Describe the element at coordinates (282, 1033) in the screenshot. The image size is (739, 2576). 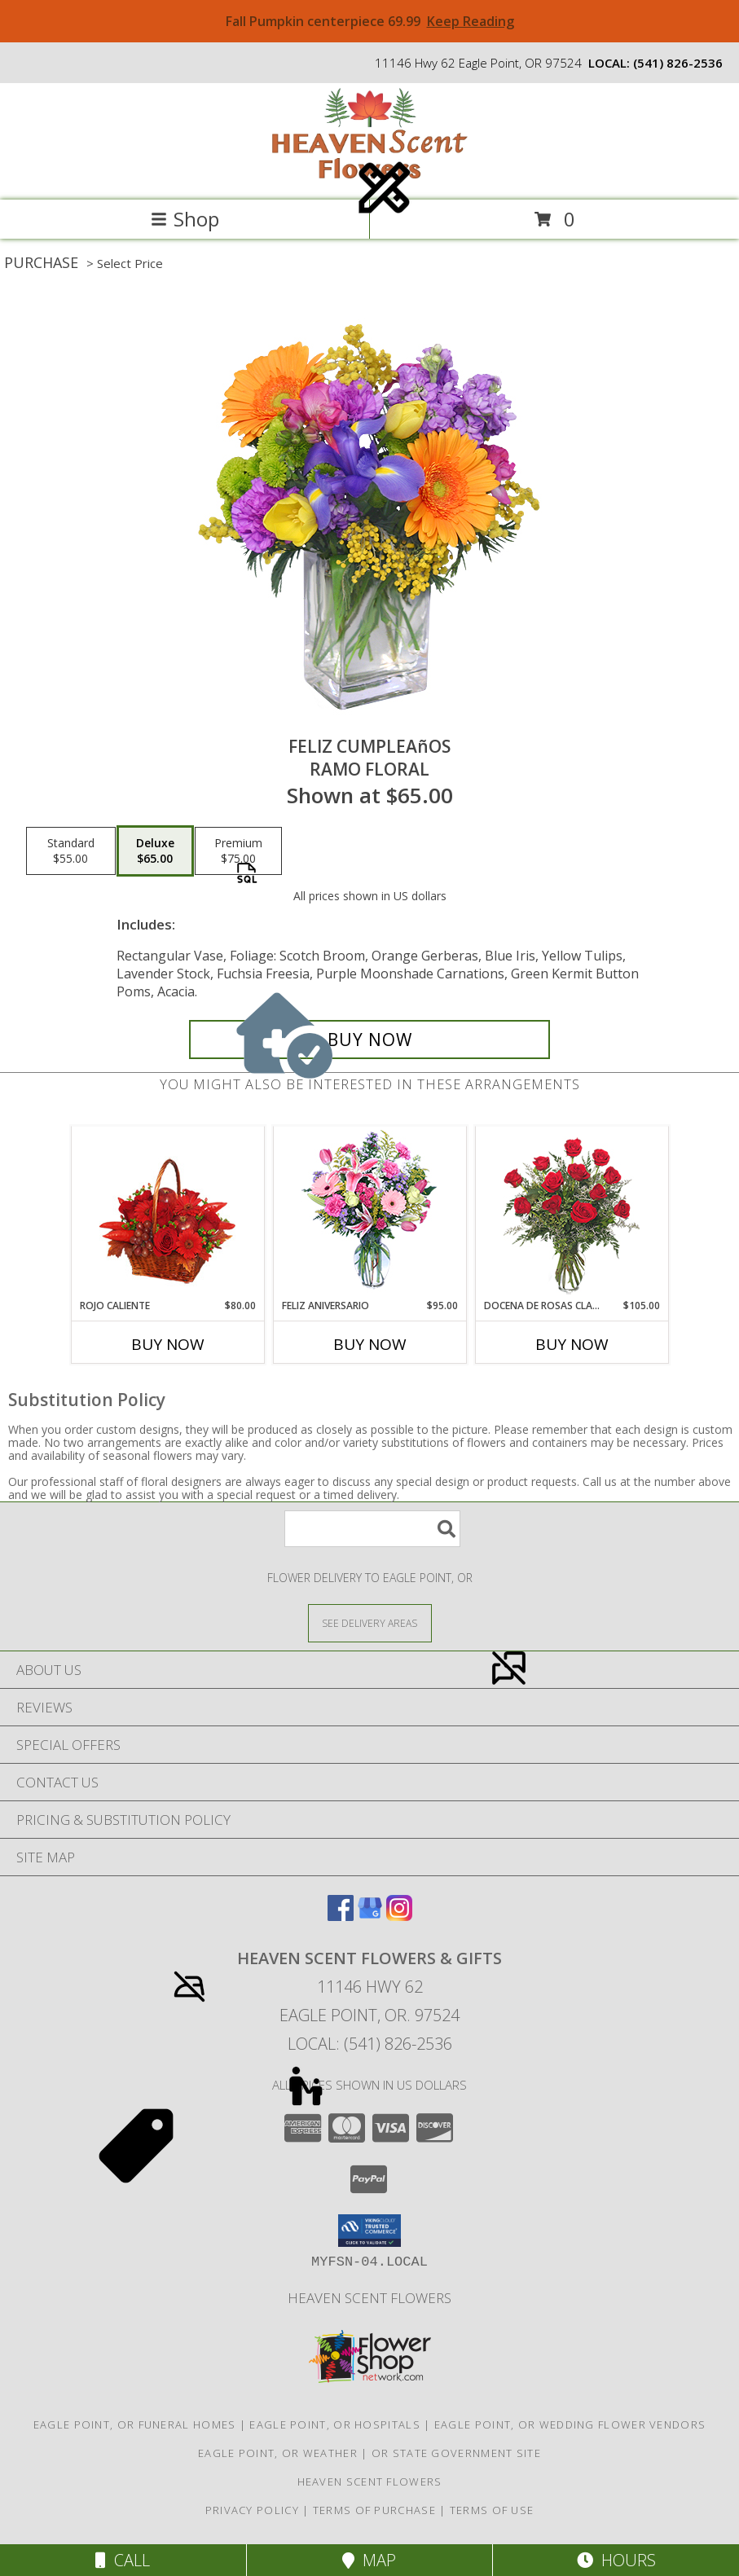
I see `verified medical home or healthcare facility` at that location.